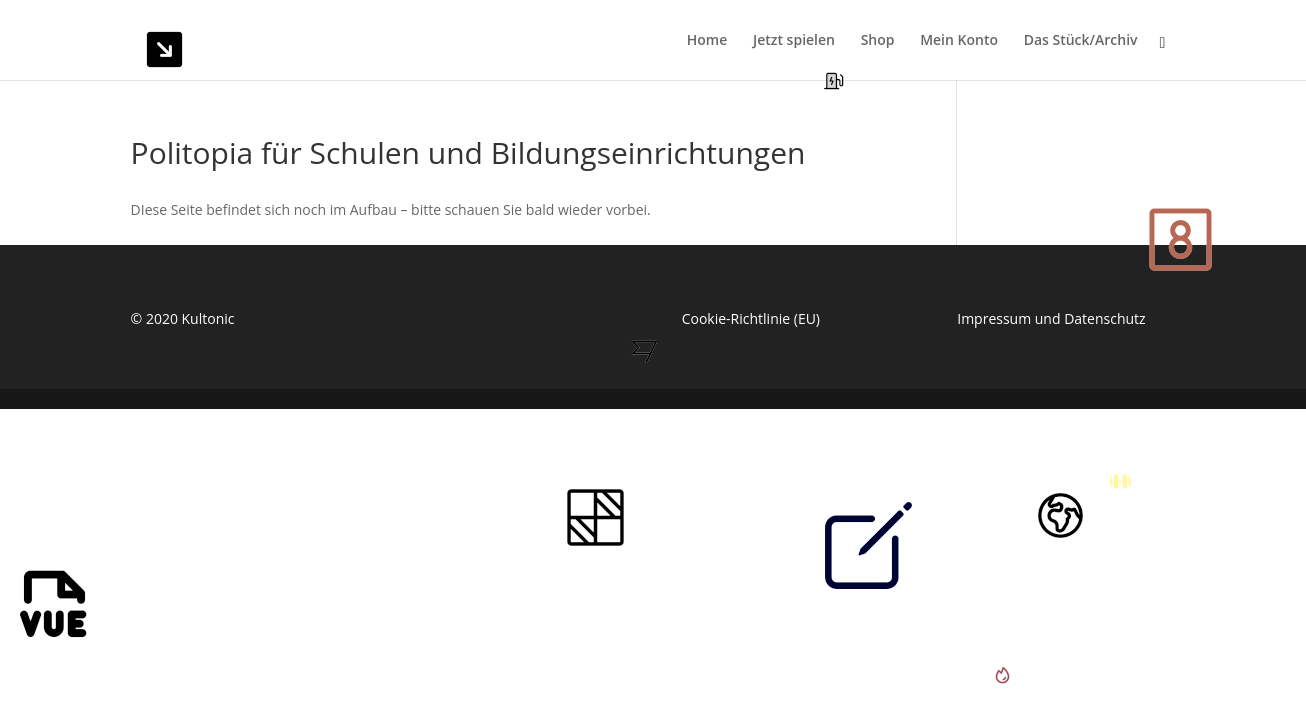 Image resolution: width=1306 pixels, height=720 pixels. I want to click on find nearby EV charging stations, so click(833, 81).